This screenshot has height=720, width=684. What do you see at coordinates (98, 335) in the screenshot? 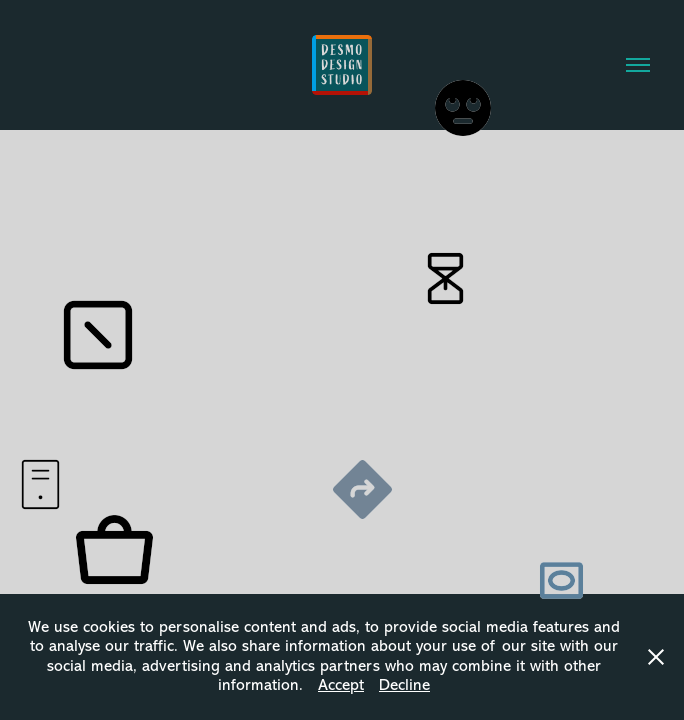
I see `indicates a blocked or forbidden action` at bounding box center [98, 335].